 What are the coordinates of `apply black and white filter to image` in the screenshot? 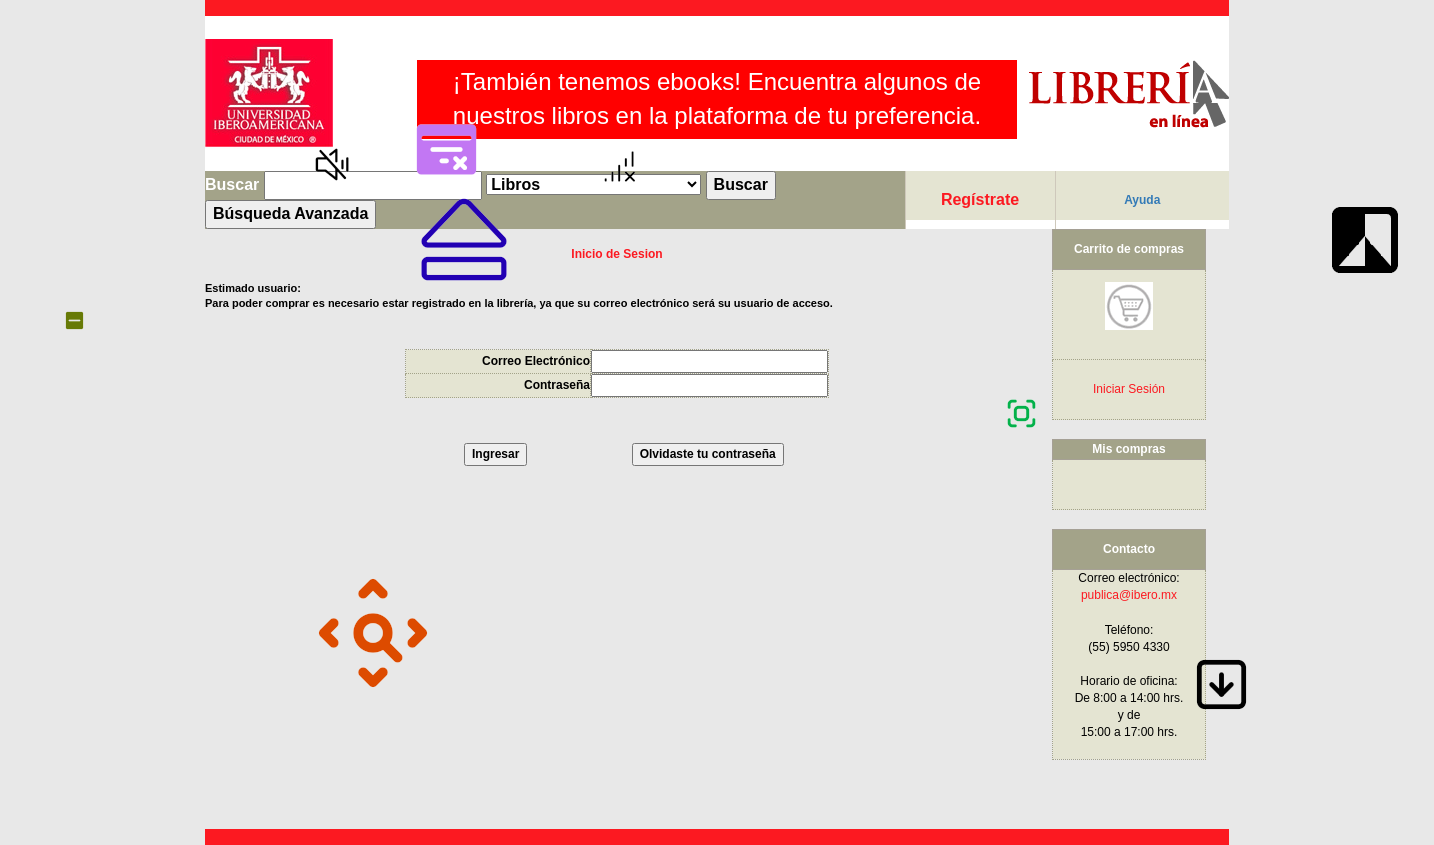 It's located at (1365, 240).